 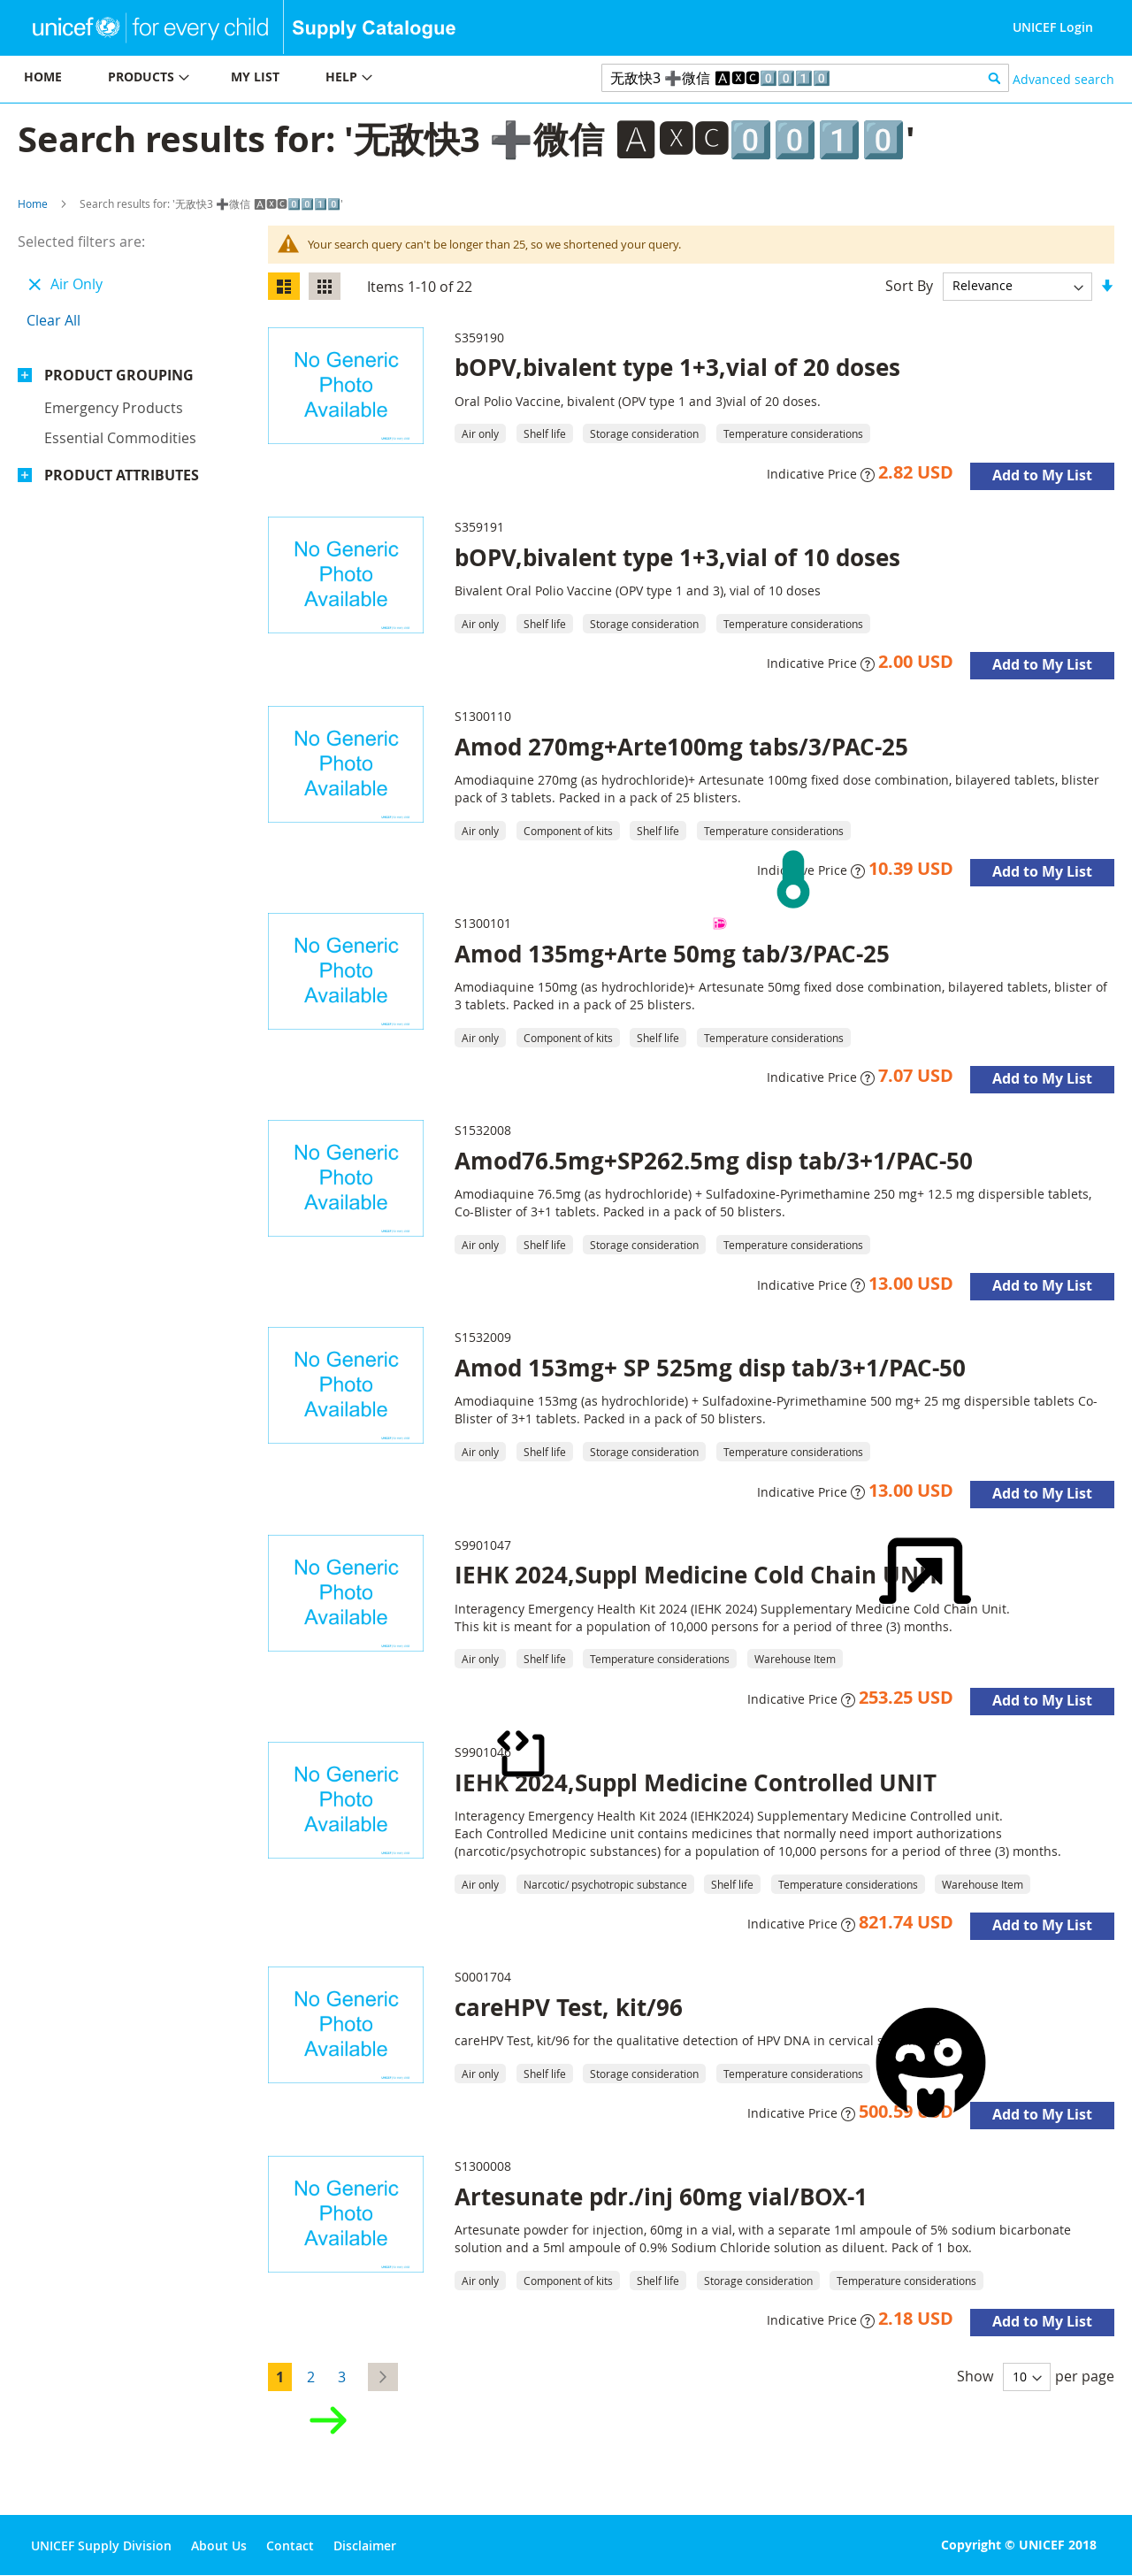 I want to click on proceed to the next step, so click(x=328, y=2420).